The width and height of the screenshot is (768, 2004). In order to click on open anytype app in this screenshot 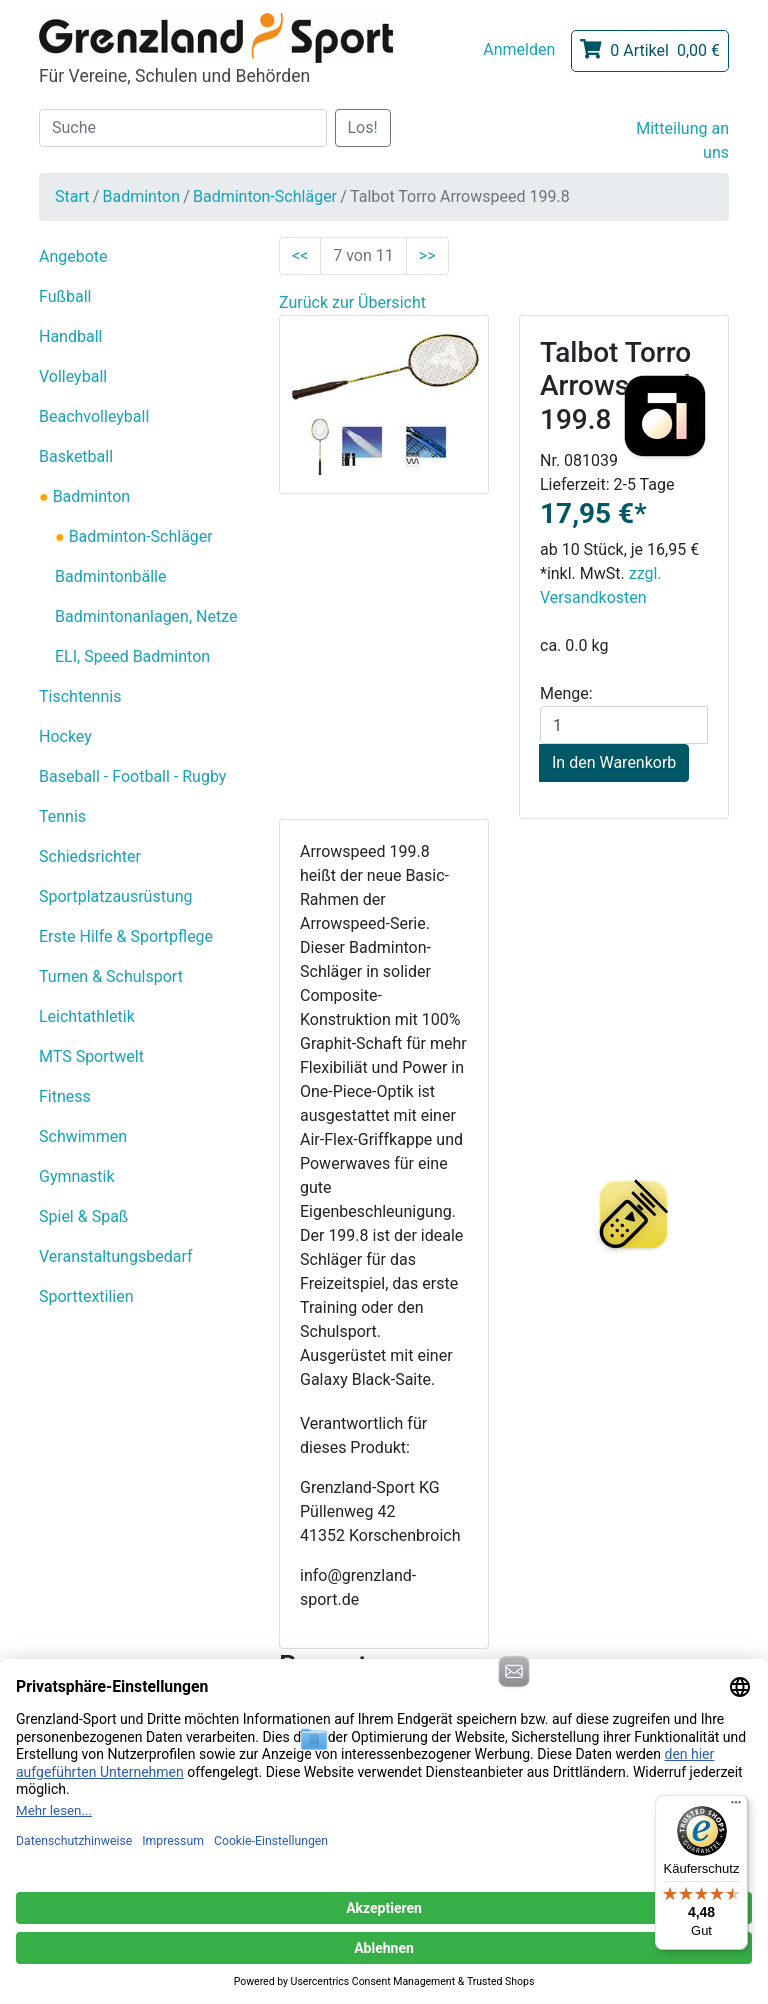, I will do `click(665, 416)`.